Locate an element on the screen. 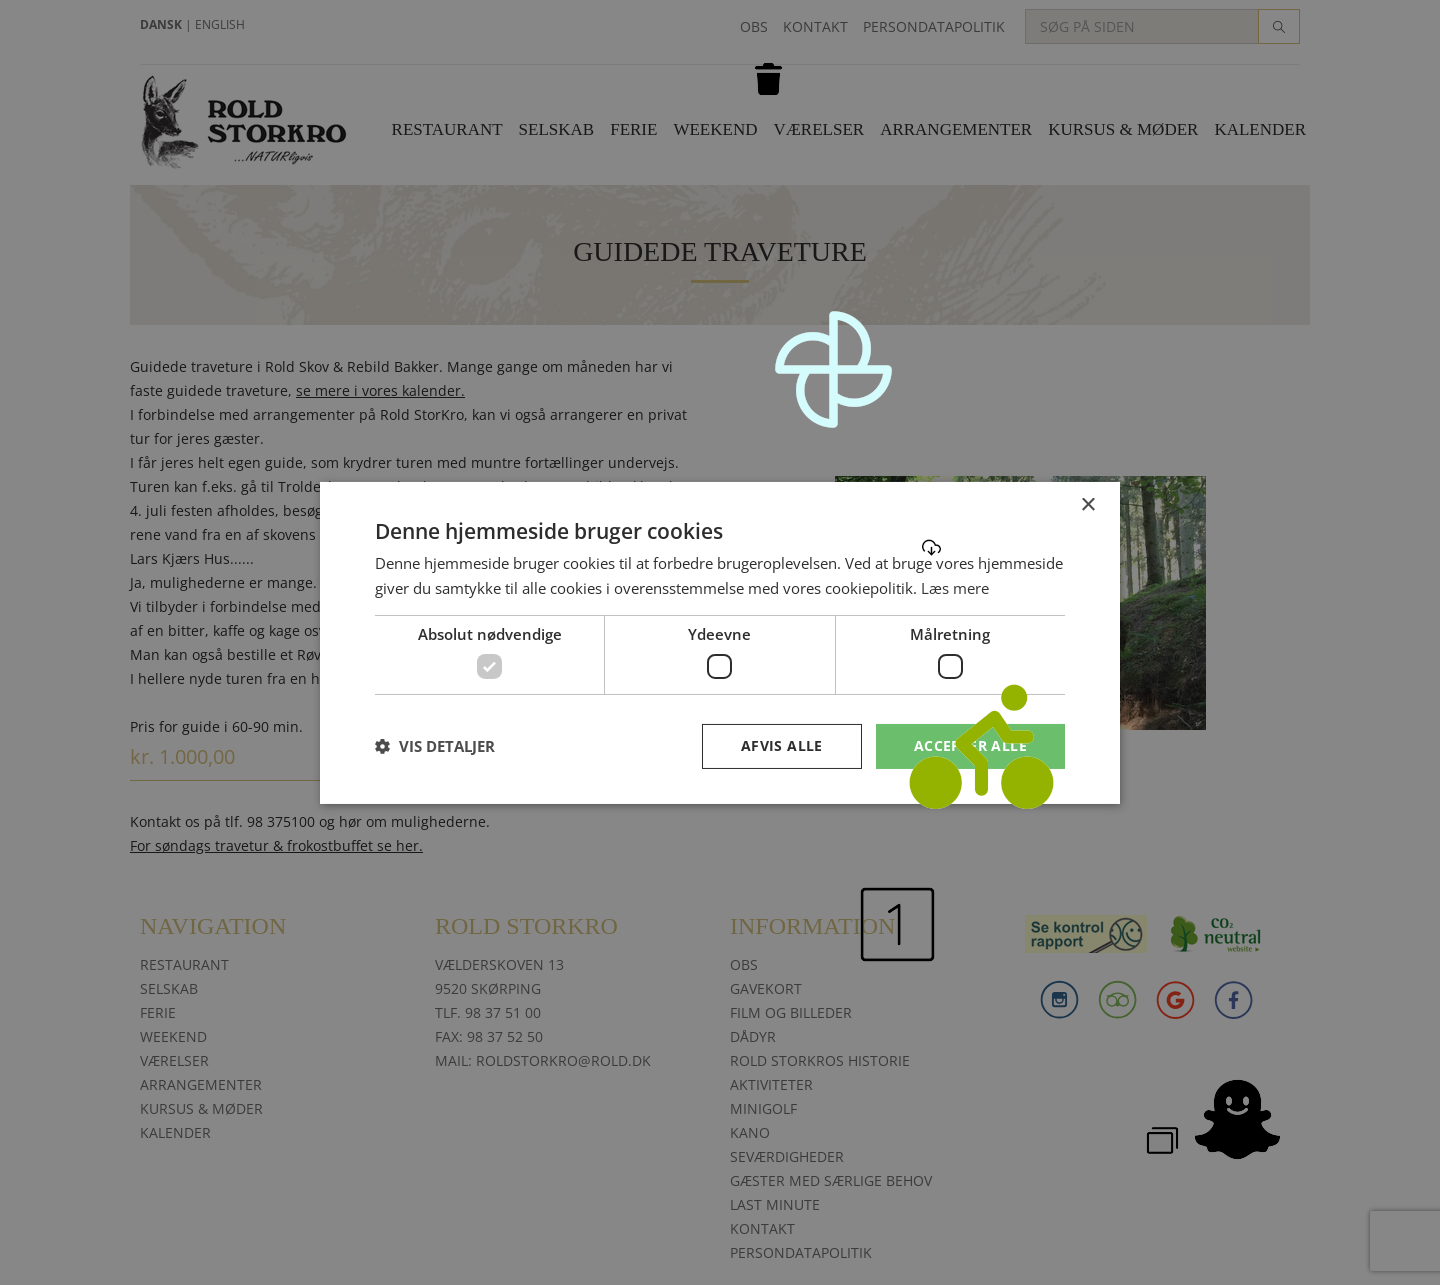  indicates the first step in a process is located at coordinates (897, 924).